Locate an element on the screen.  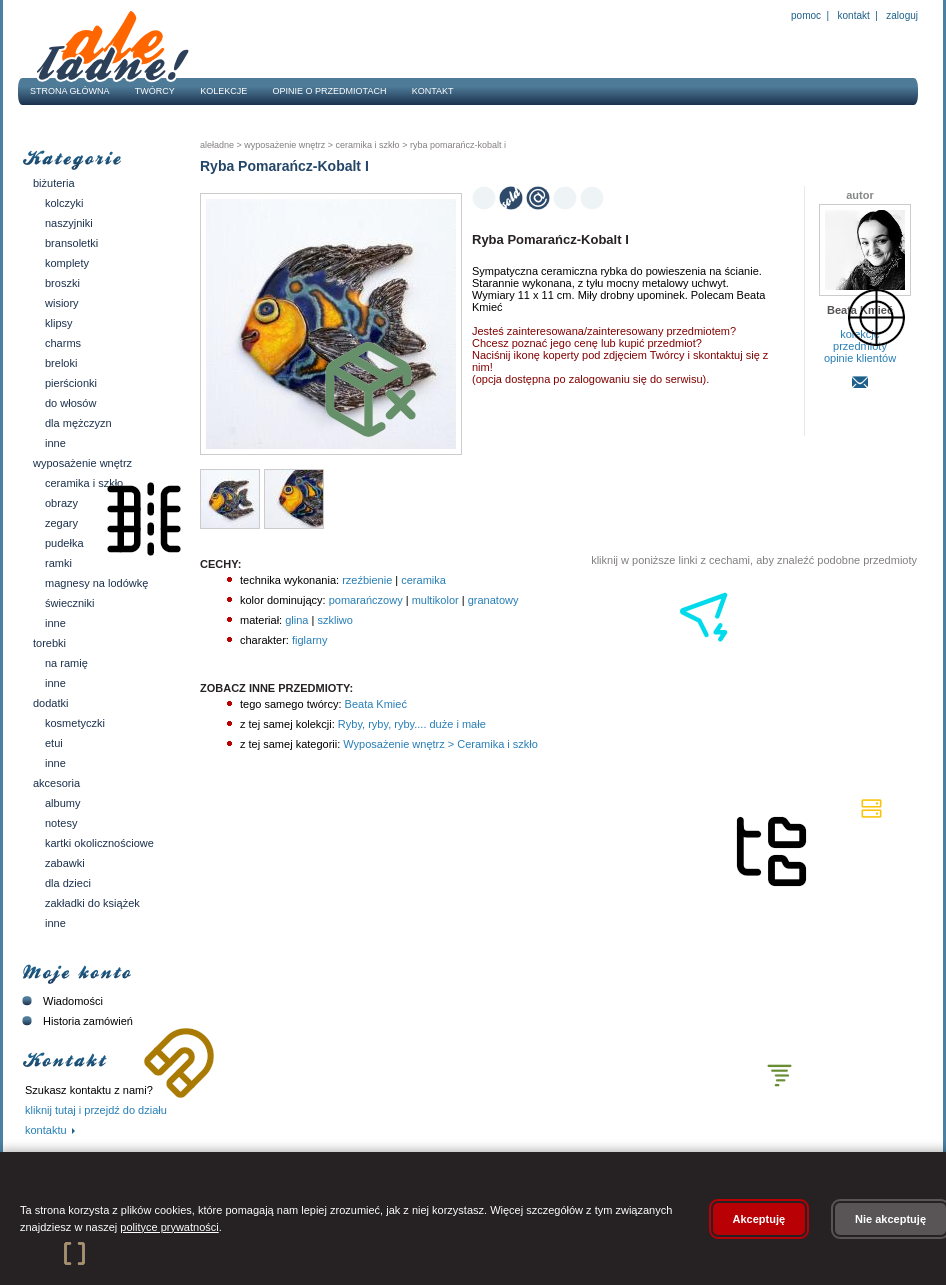
indicates tornado warning or severe weather alert is located at coordinates (779, 1075).